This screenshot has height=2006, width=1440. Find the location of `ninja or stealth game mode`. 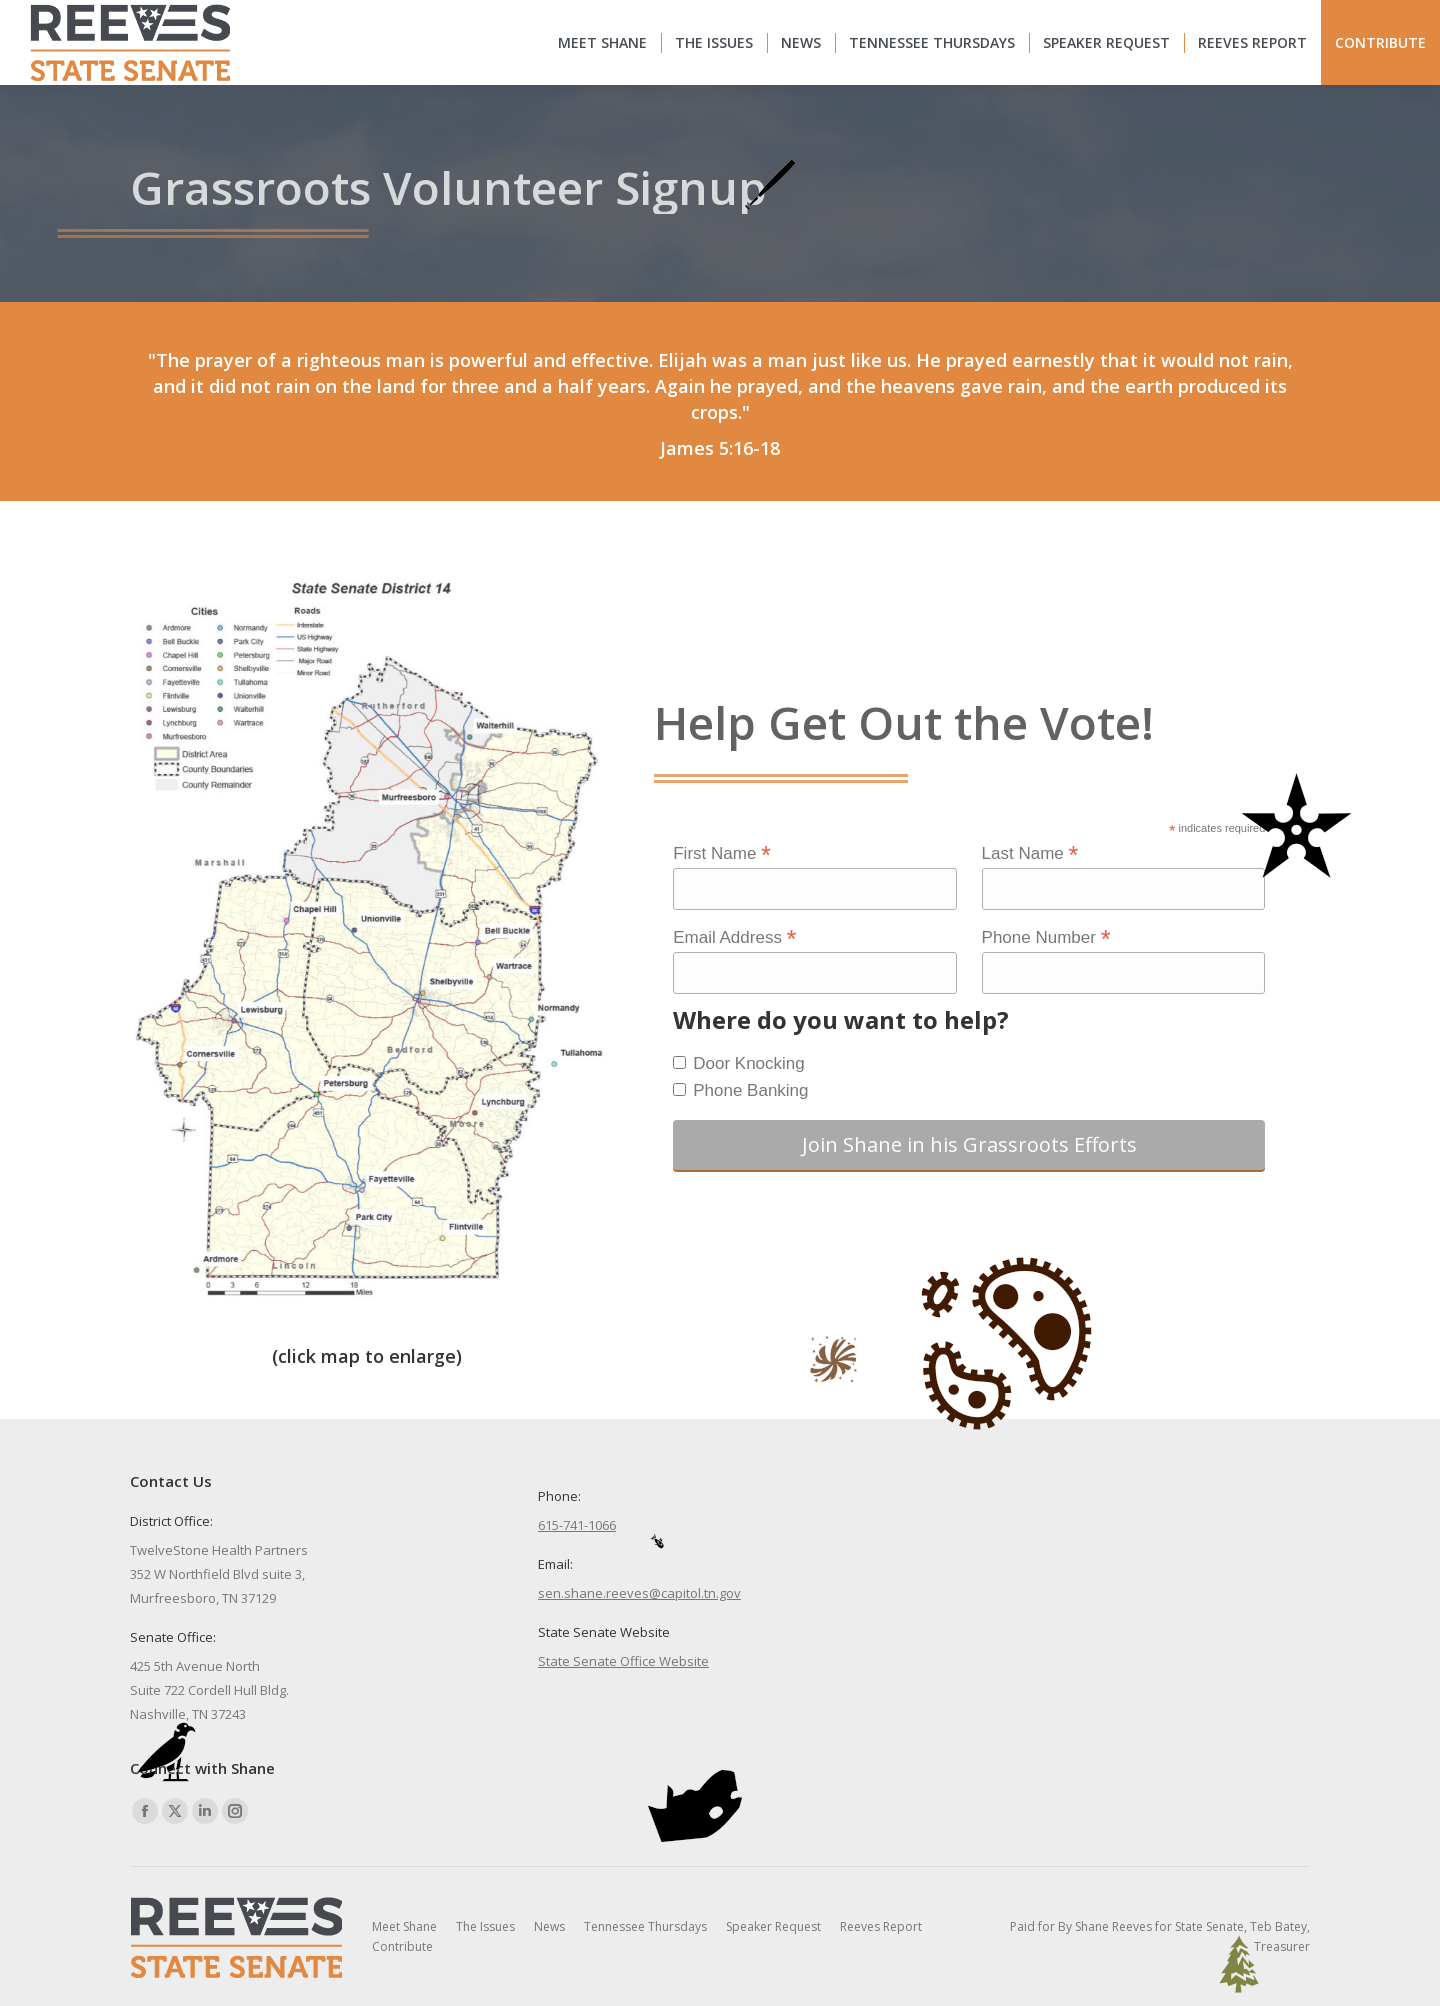

ninja or stealth game mode is located at coordinates (1296, 825).